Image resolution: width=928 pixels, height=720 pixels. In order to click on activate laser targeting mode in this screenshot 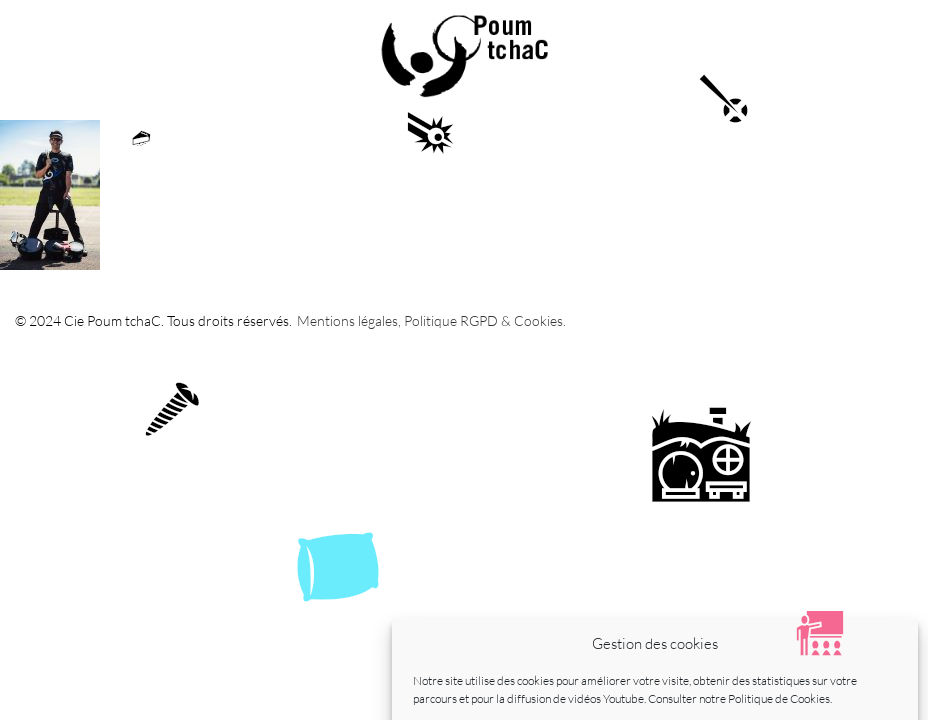, I will do `click(723, 98)`.